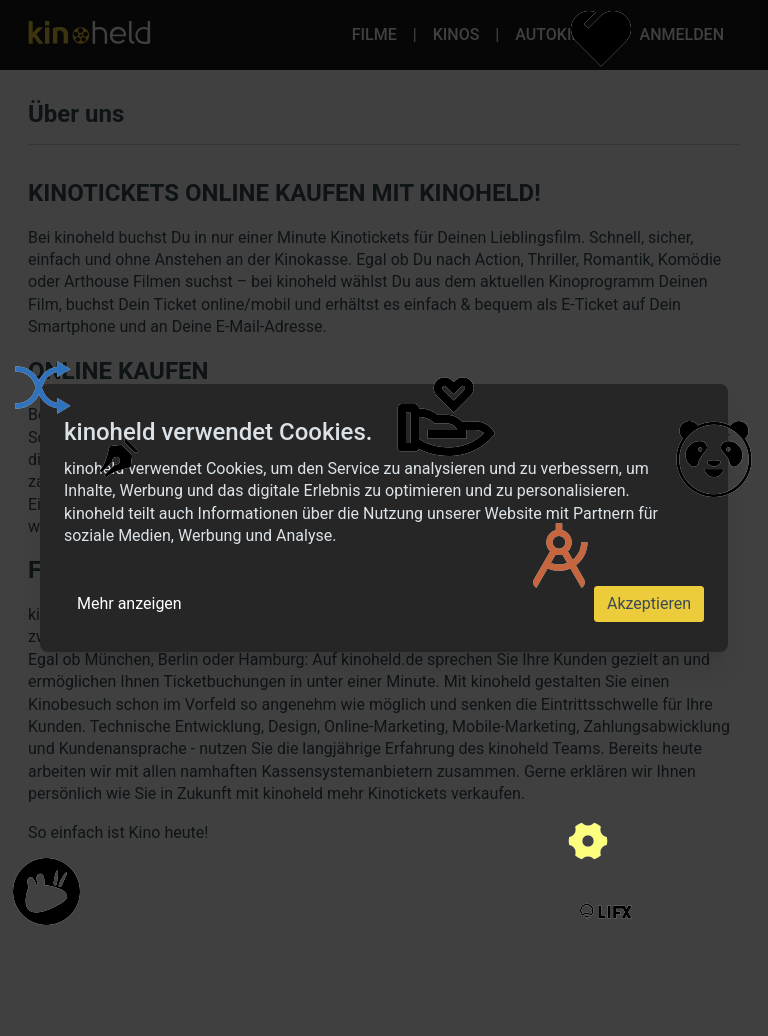  I want to click on open the foodpanda app, so click(714, 459).